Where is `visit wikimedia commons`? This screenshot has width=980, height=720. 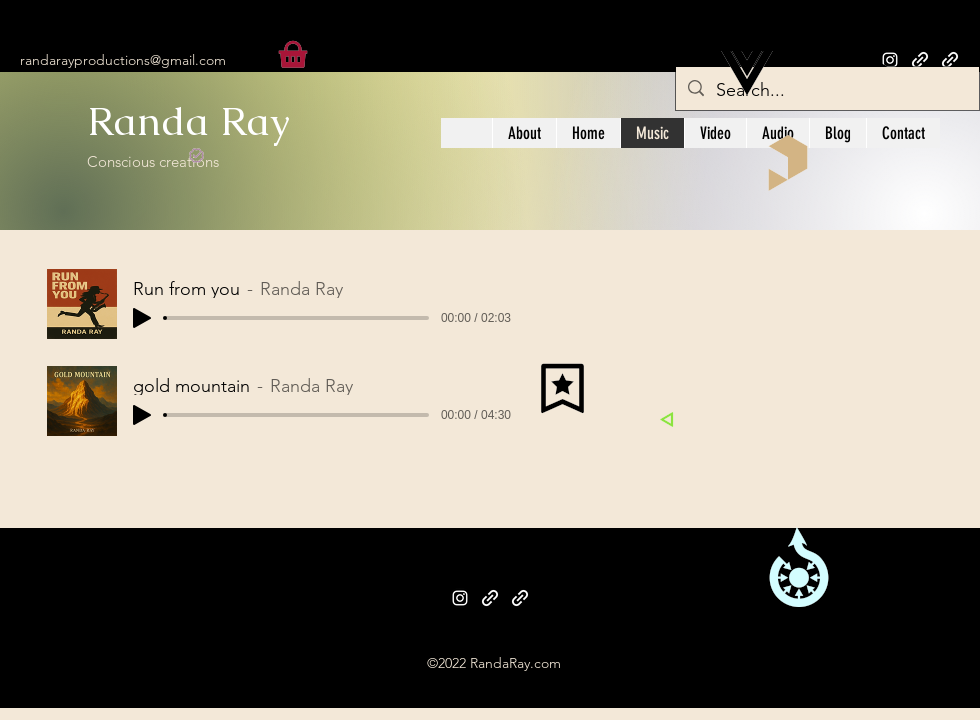
visit wikimedia commons is located at coordinates (799, 567).